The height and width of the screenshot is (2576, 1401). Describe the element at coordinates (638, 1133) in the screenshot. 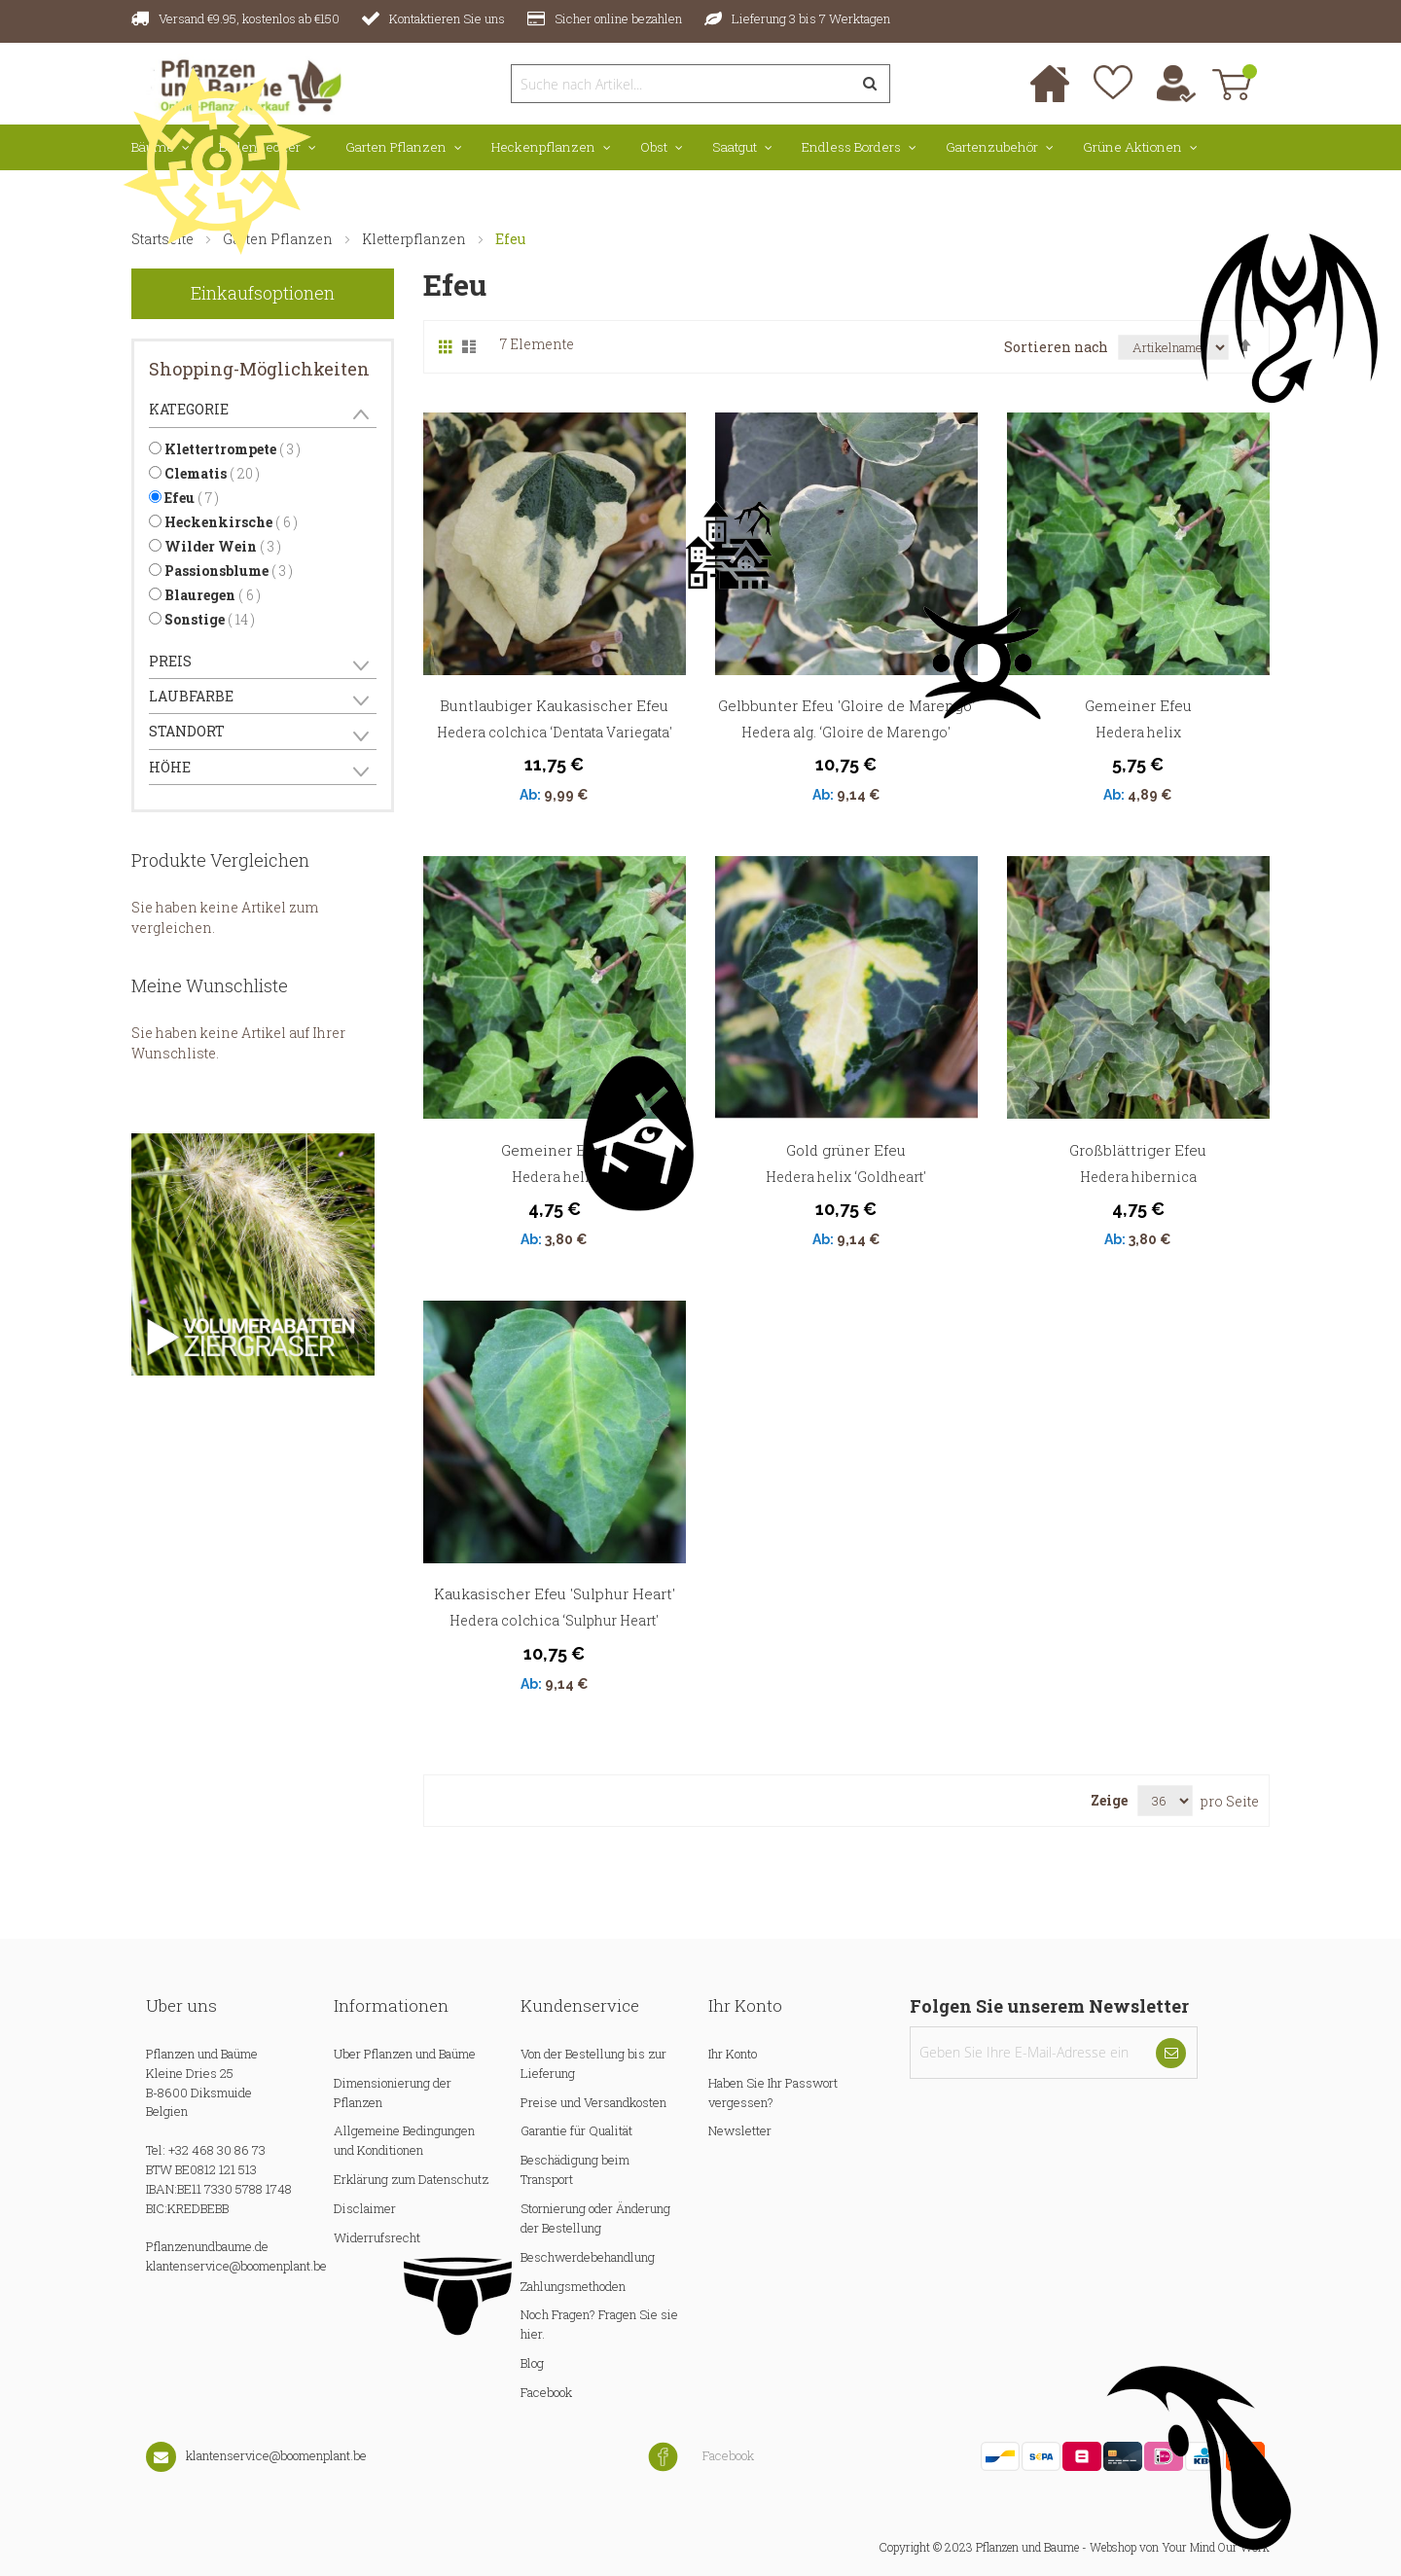

I see `view creature or monster egg details` at that location.